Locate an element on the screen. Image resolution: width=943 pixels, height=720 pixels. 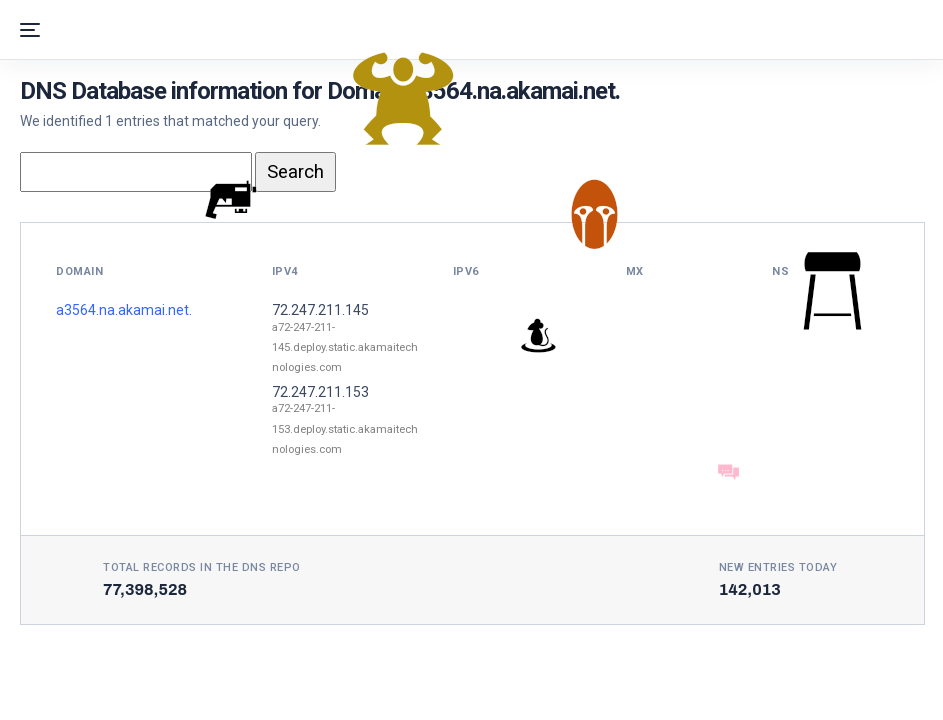
open chat or messaging feature is located at coordinates (728, 472).